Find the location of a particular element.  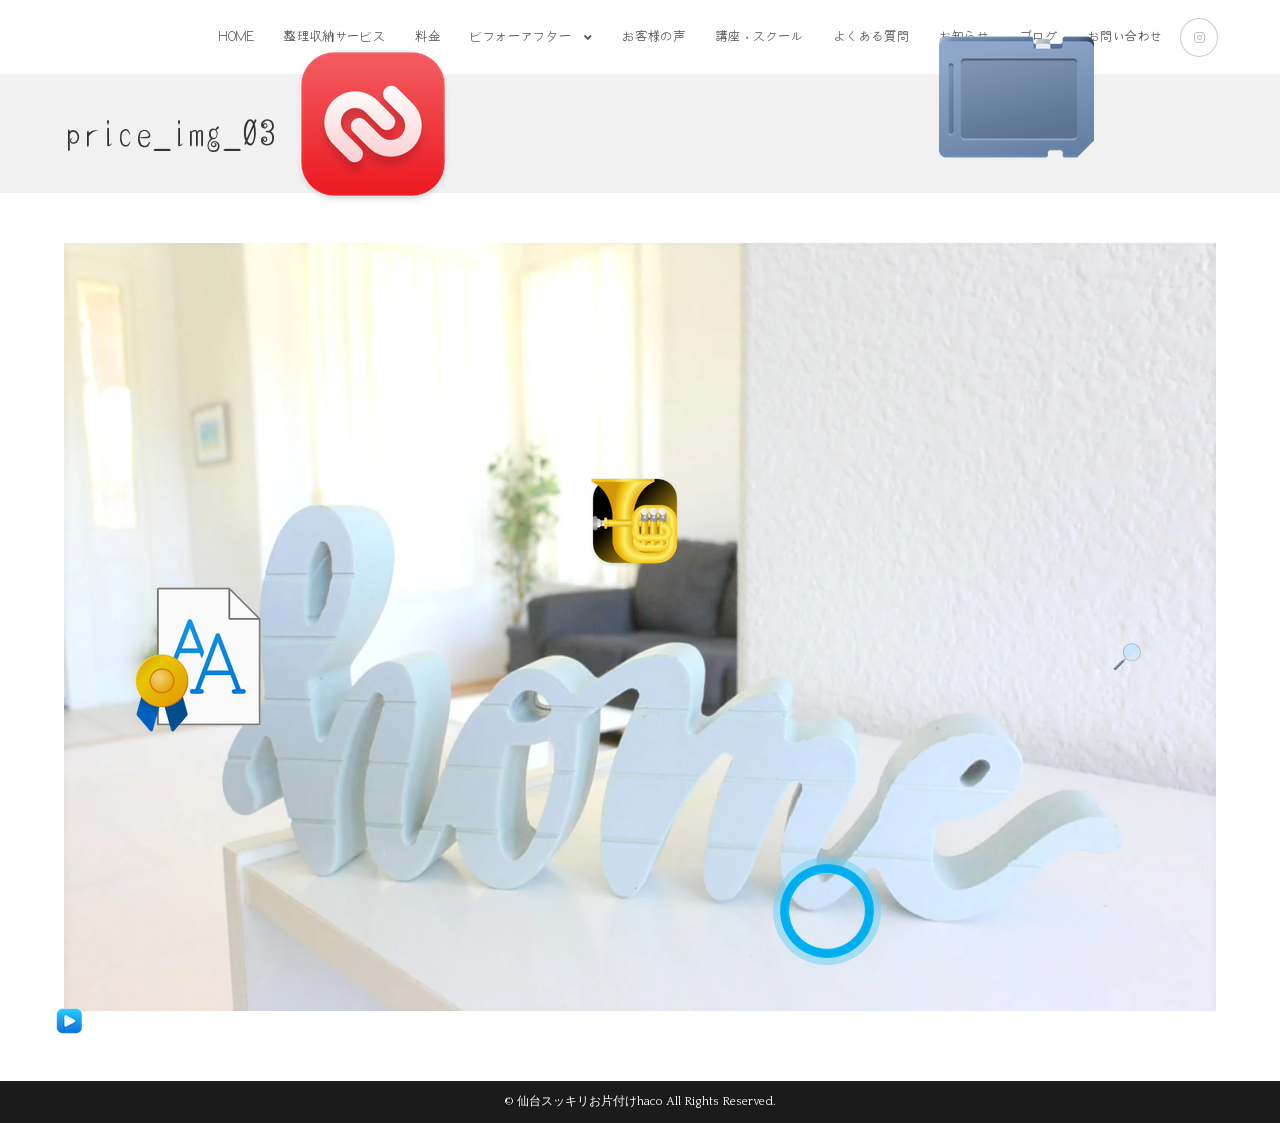

open Tuba, a Mastodon and Fediverse client is located at coordinates (635, 521).